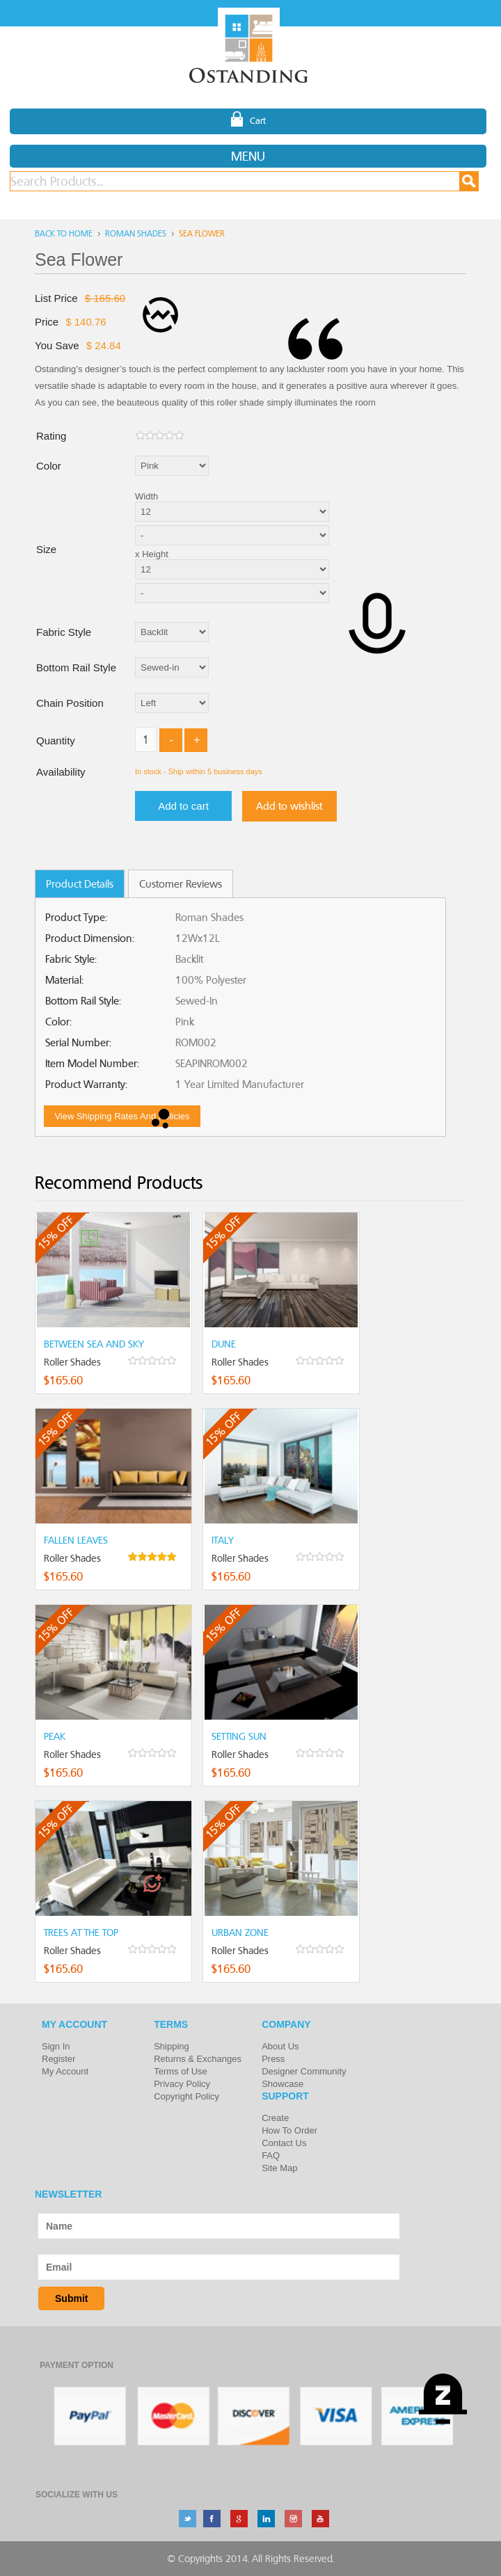 This screenshot has height=2576, width=501. I want to click on tap to start voice recording, so click(377, 625).